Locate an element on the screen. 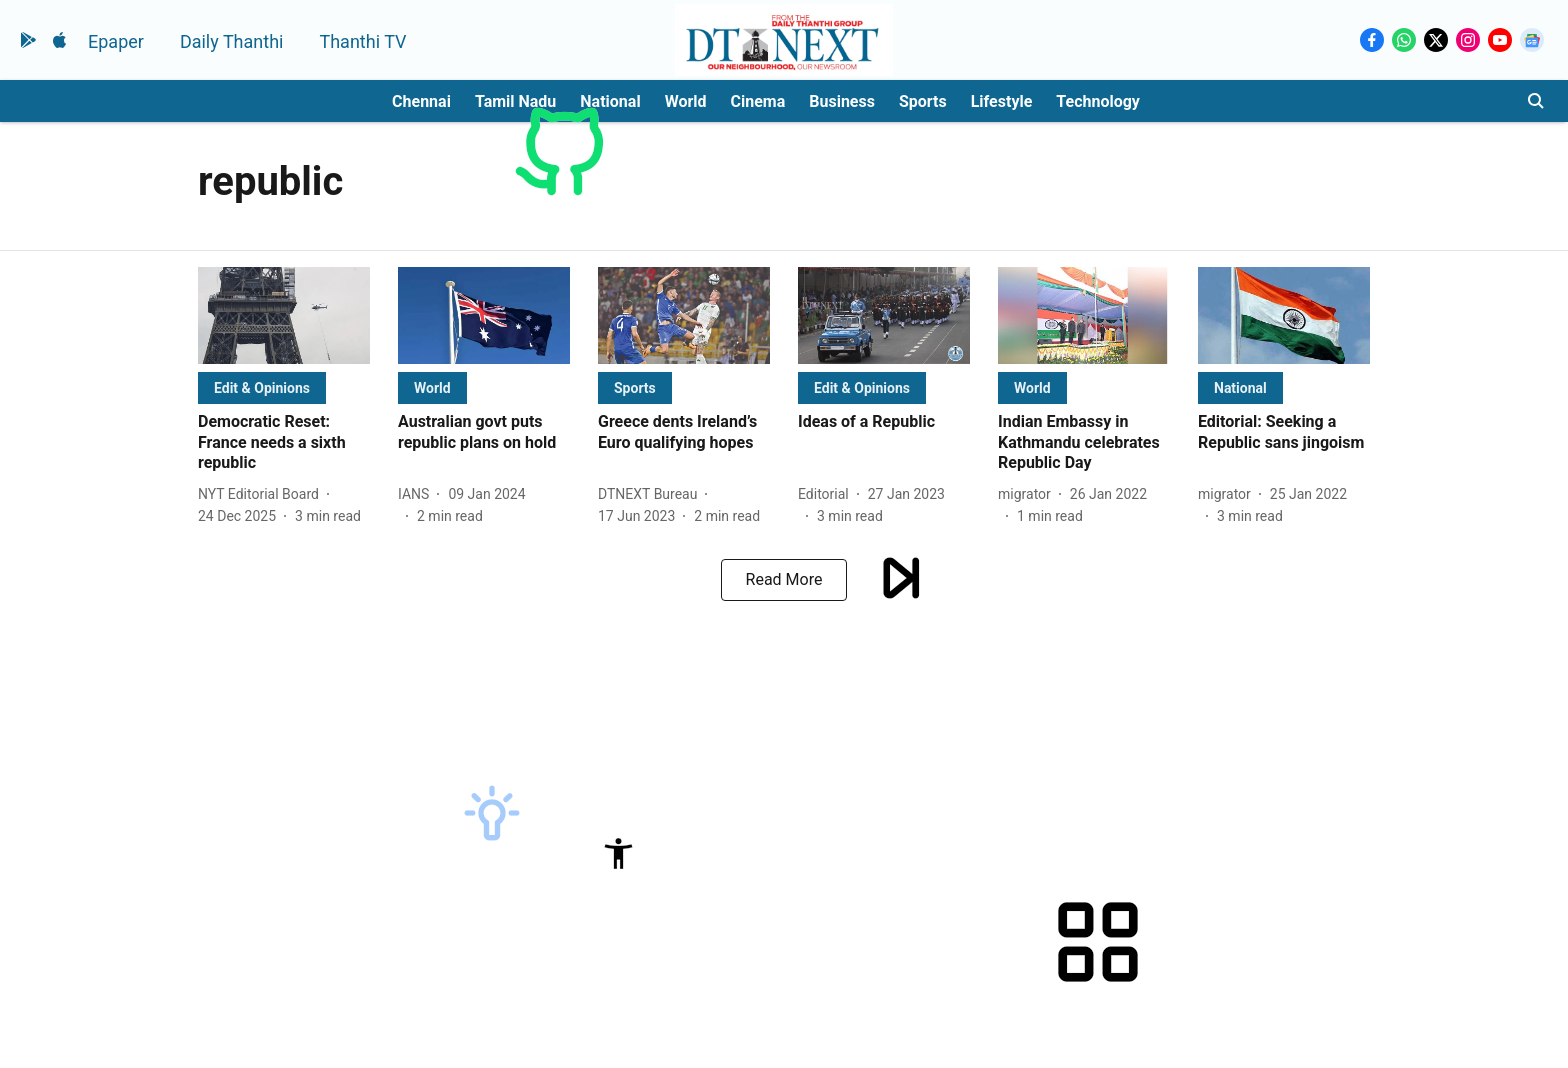 The height and width of the screenshot is (1068, 1568). skip to the next track or media item is located at coordinates (902, 578).